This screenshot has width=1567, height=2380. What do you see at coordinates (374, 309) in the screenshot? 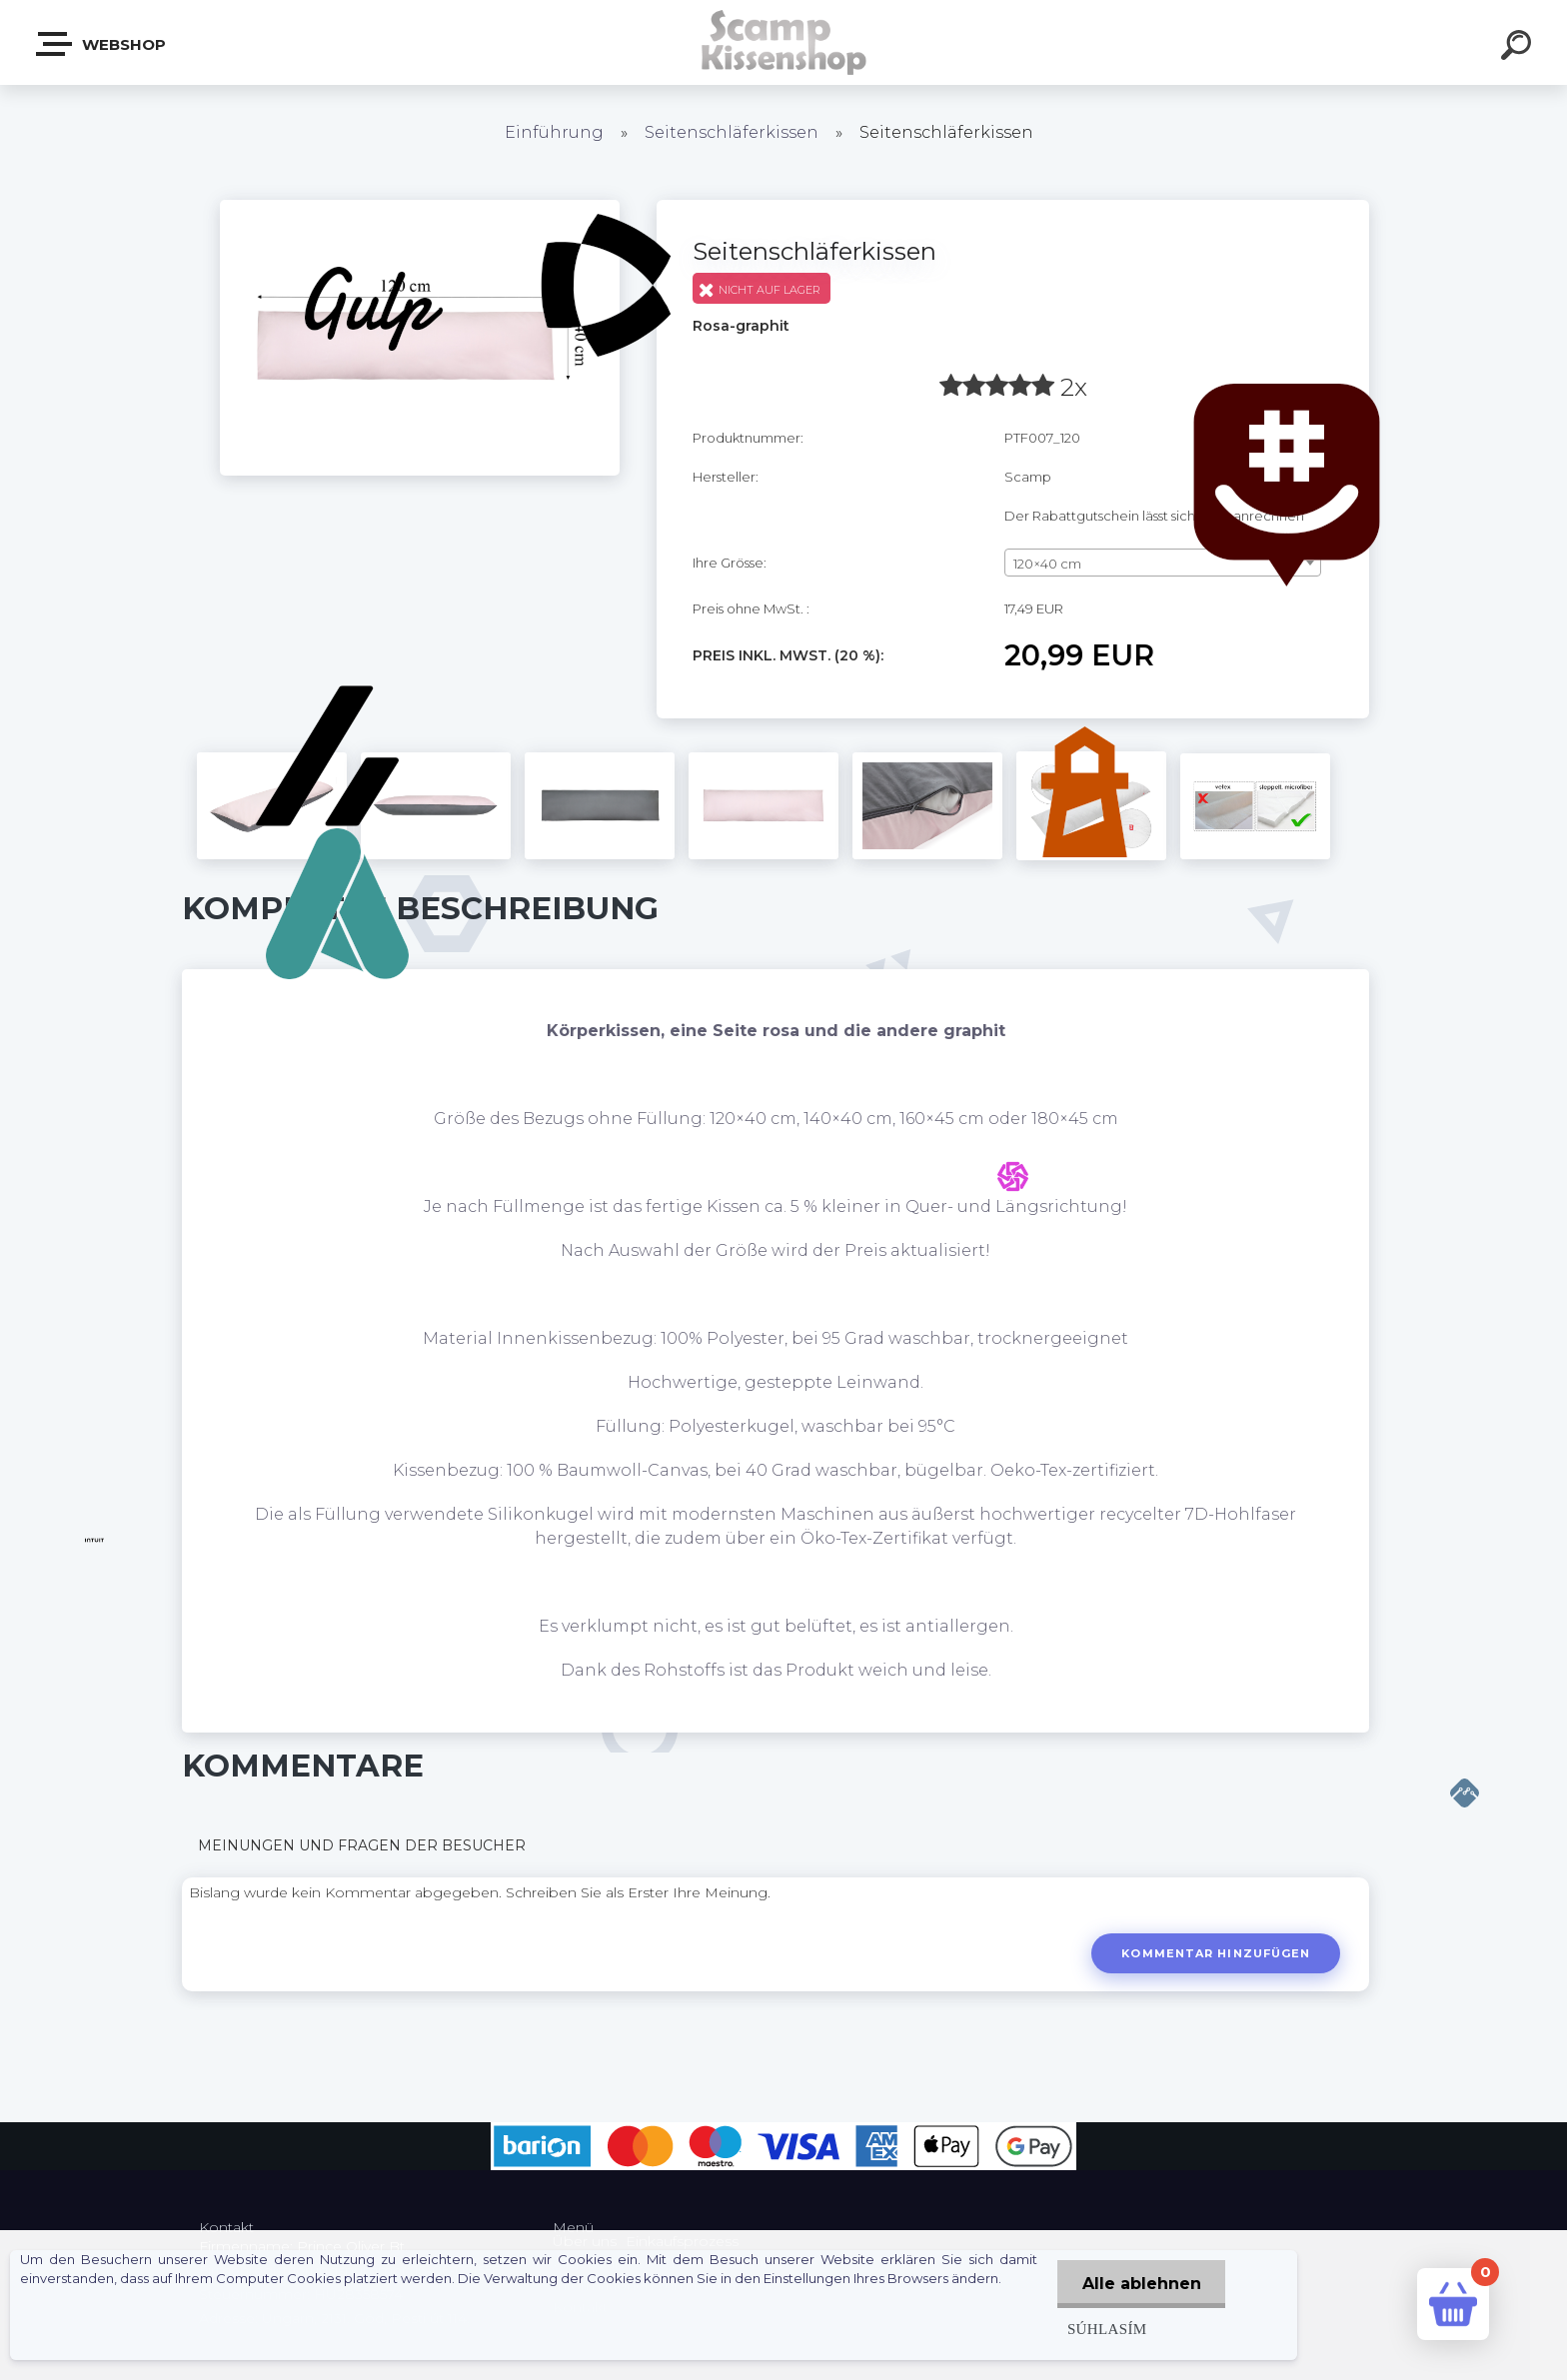
I see `gulp.js task runner logo` at bounding box center [374, 309].